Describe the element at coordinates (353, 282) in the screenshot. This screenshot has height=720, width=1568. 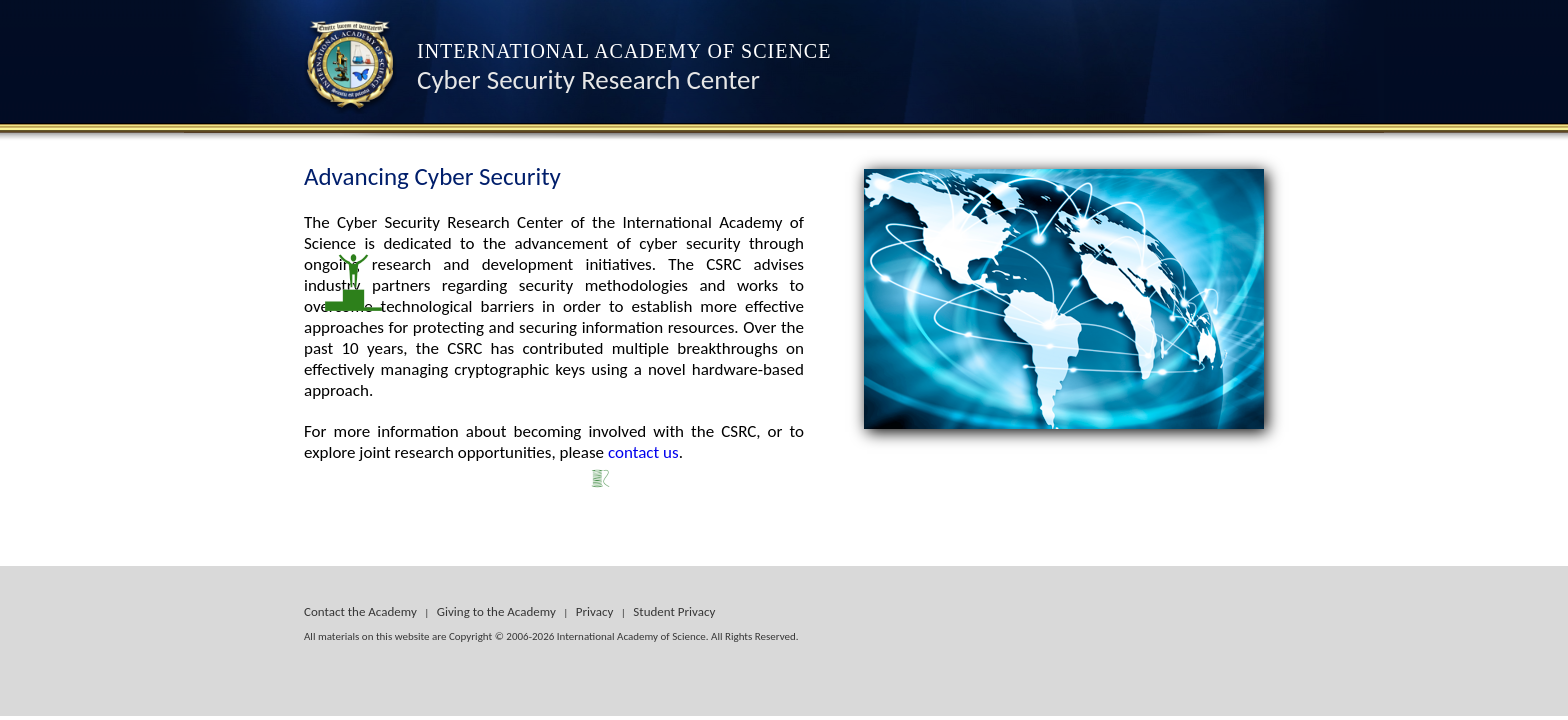
I see `view competition rankings or leaderboard` at that location.